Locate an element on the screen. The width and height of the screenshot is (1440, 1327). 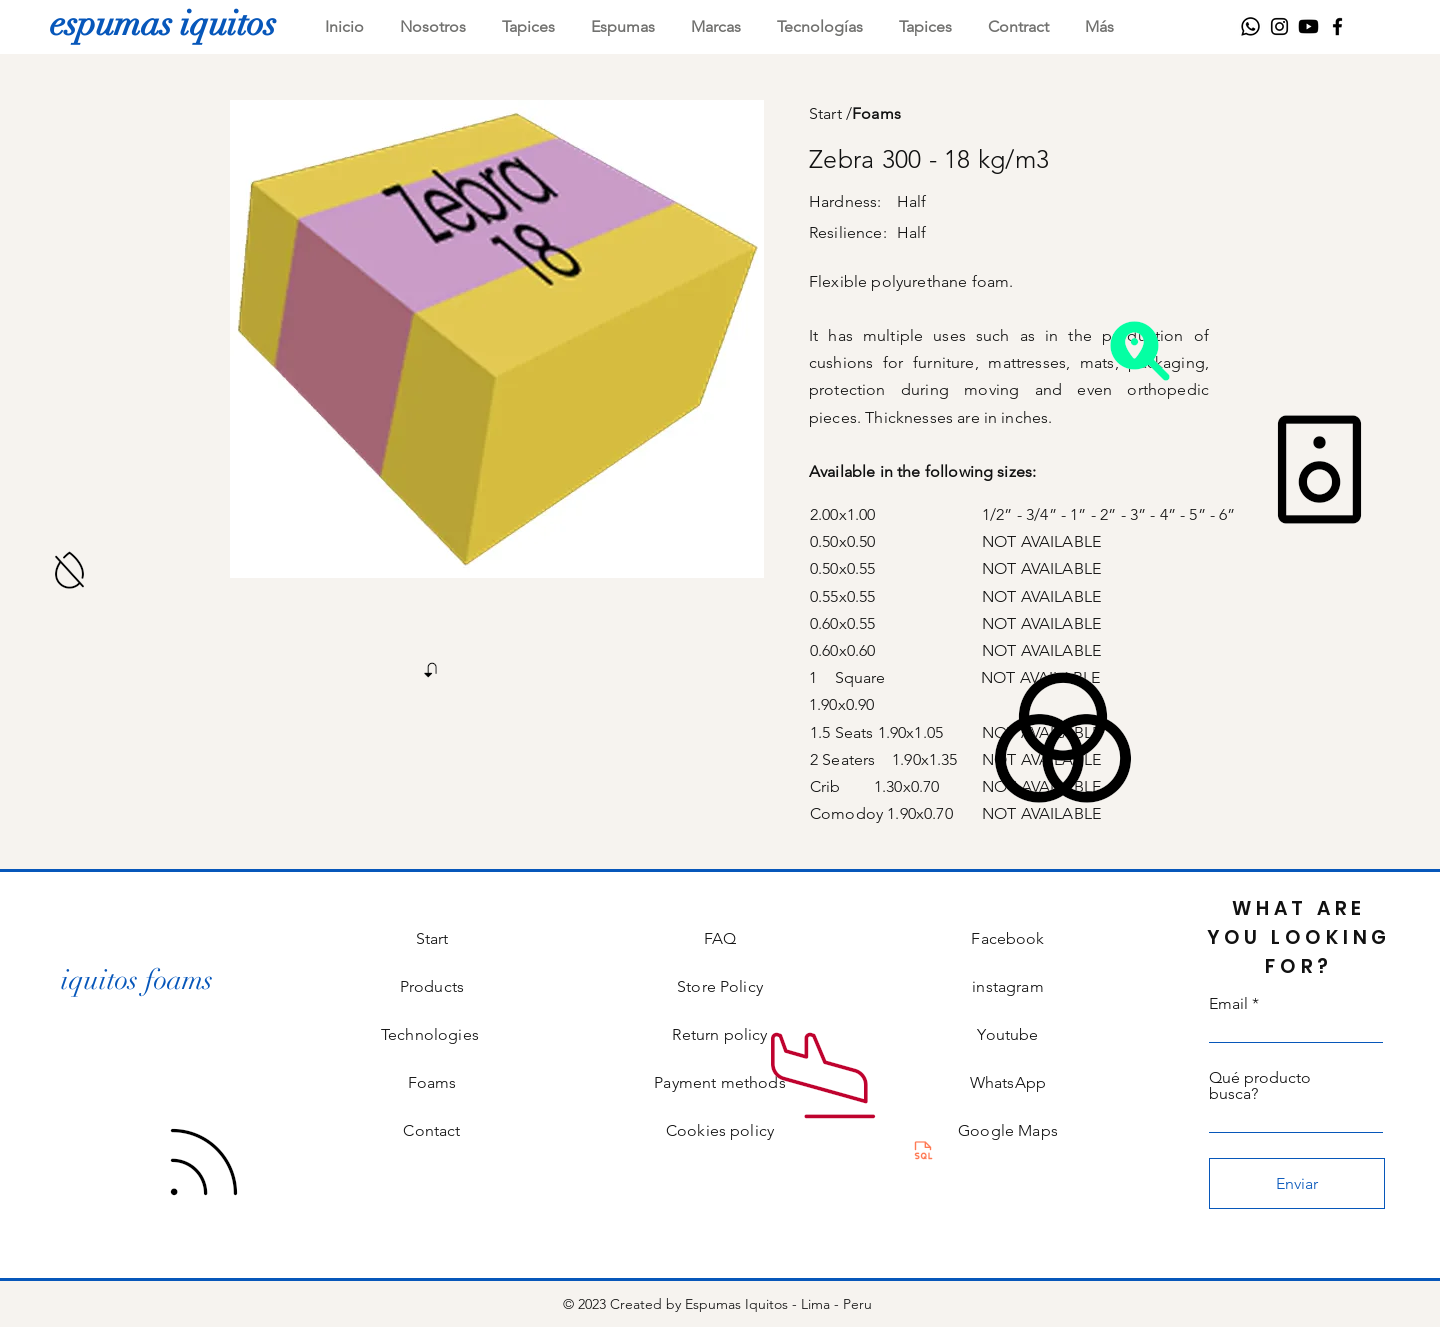
disable water or liquid detection is located at coordinates (69, 571).